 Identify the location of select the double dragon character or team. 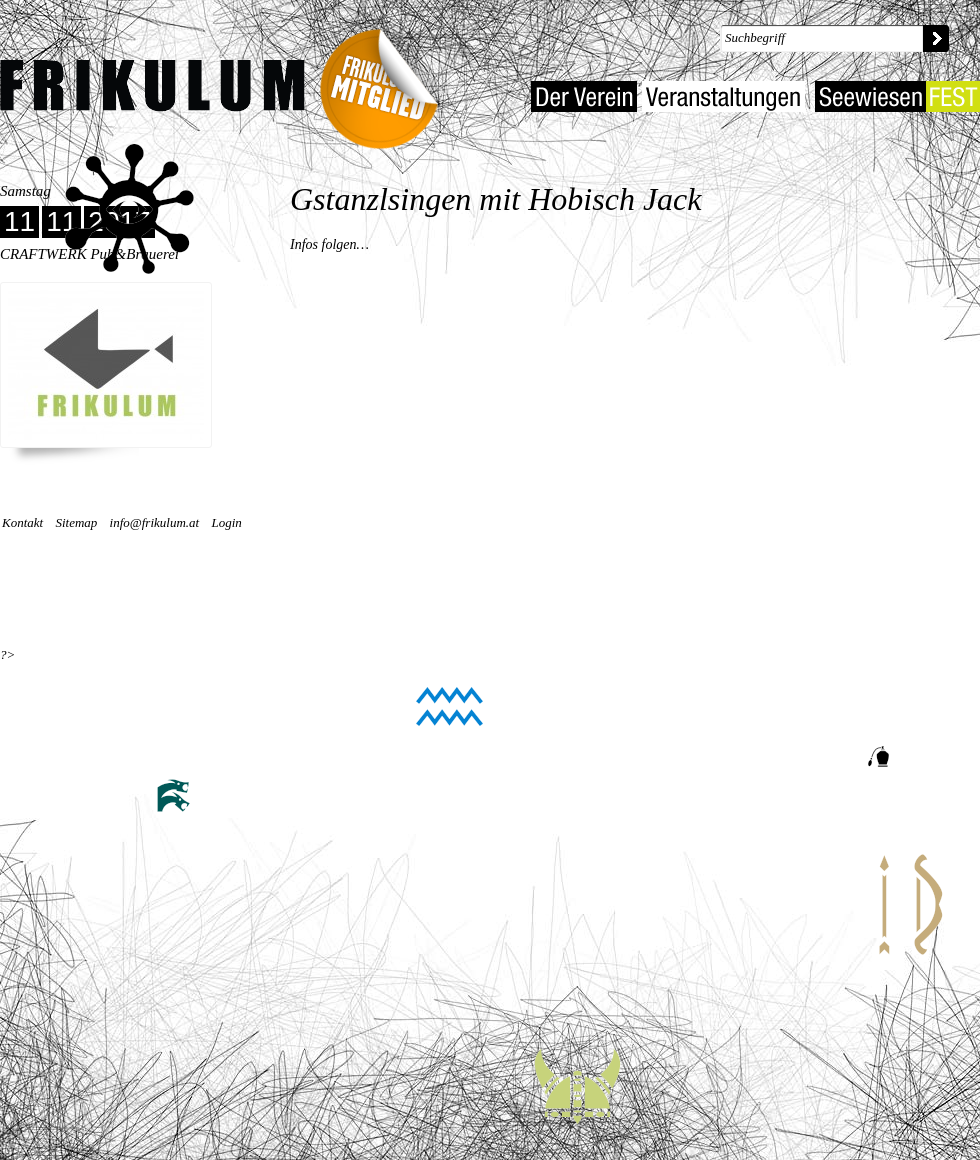
(173, 795).